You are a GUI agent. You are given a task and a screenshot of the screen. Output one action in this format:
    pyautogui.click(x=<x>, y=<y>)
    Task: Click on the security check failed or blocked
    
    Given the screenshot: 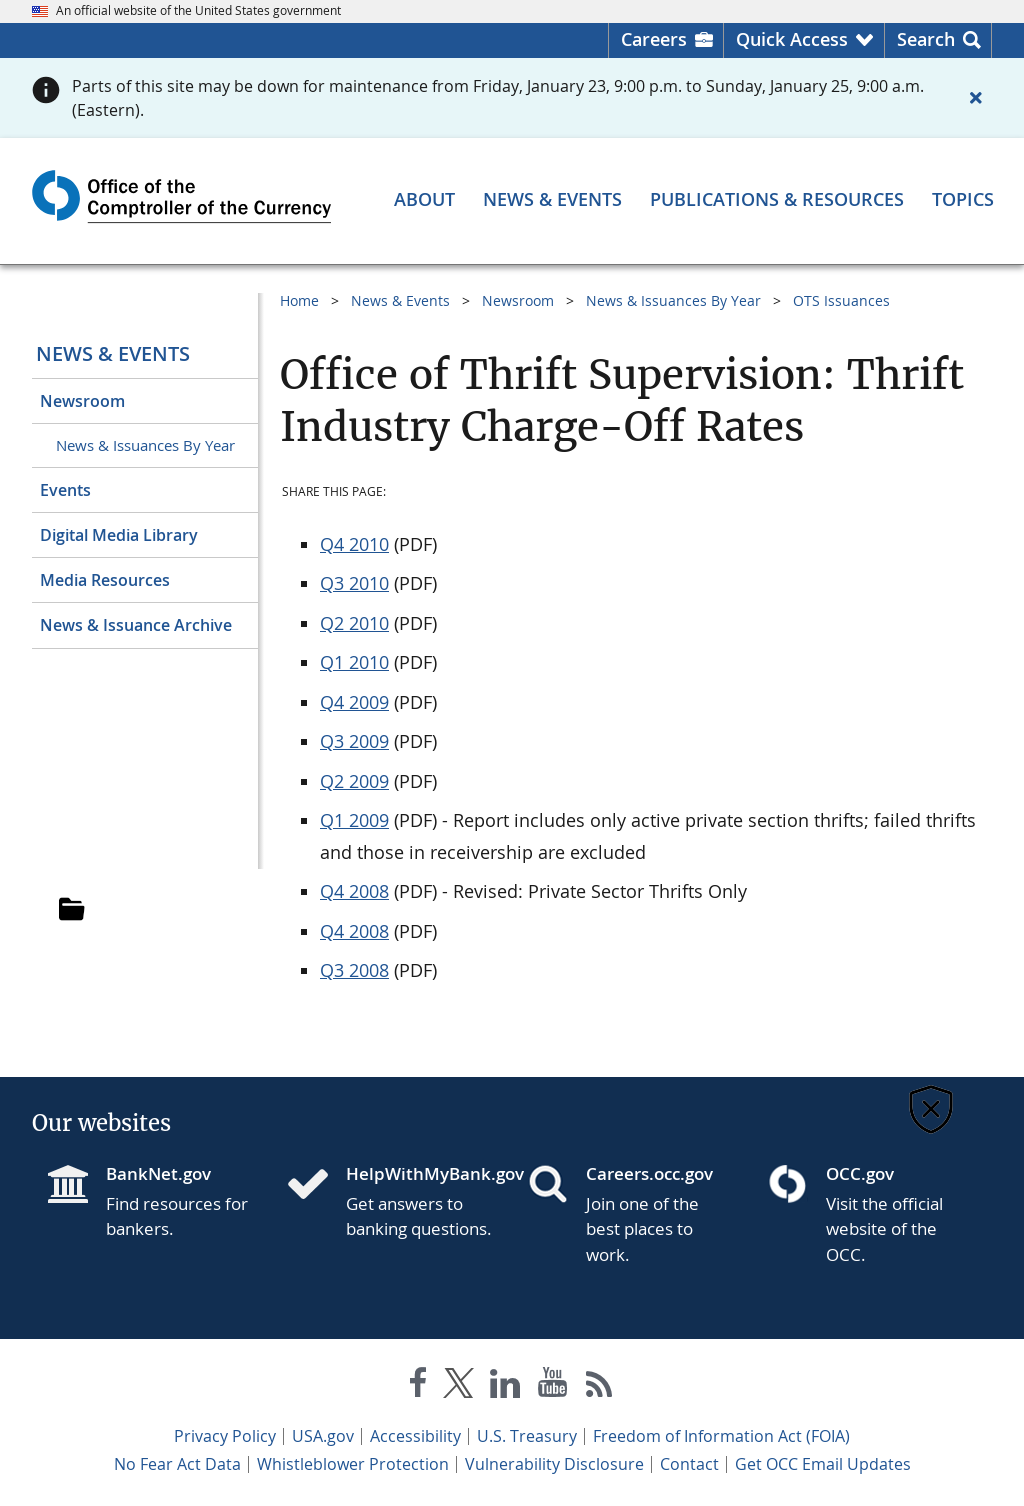 What is the action you would take?
    pyautogui.click(x=931, y=1110)
    